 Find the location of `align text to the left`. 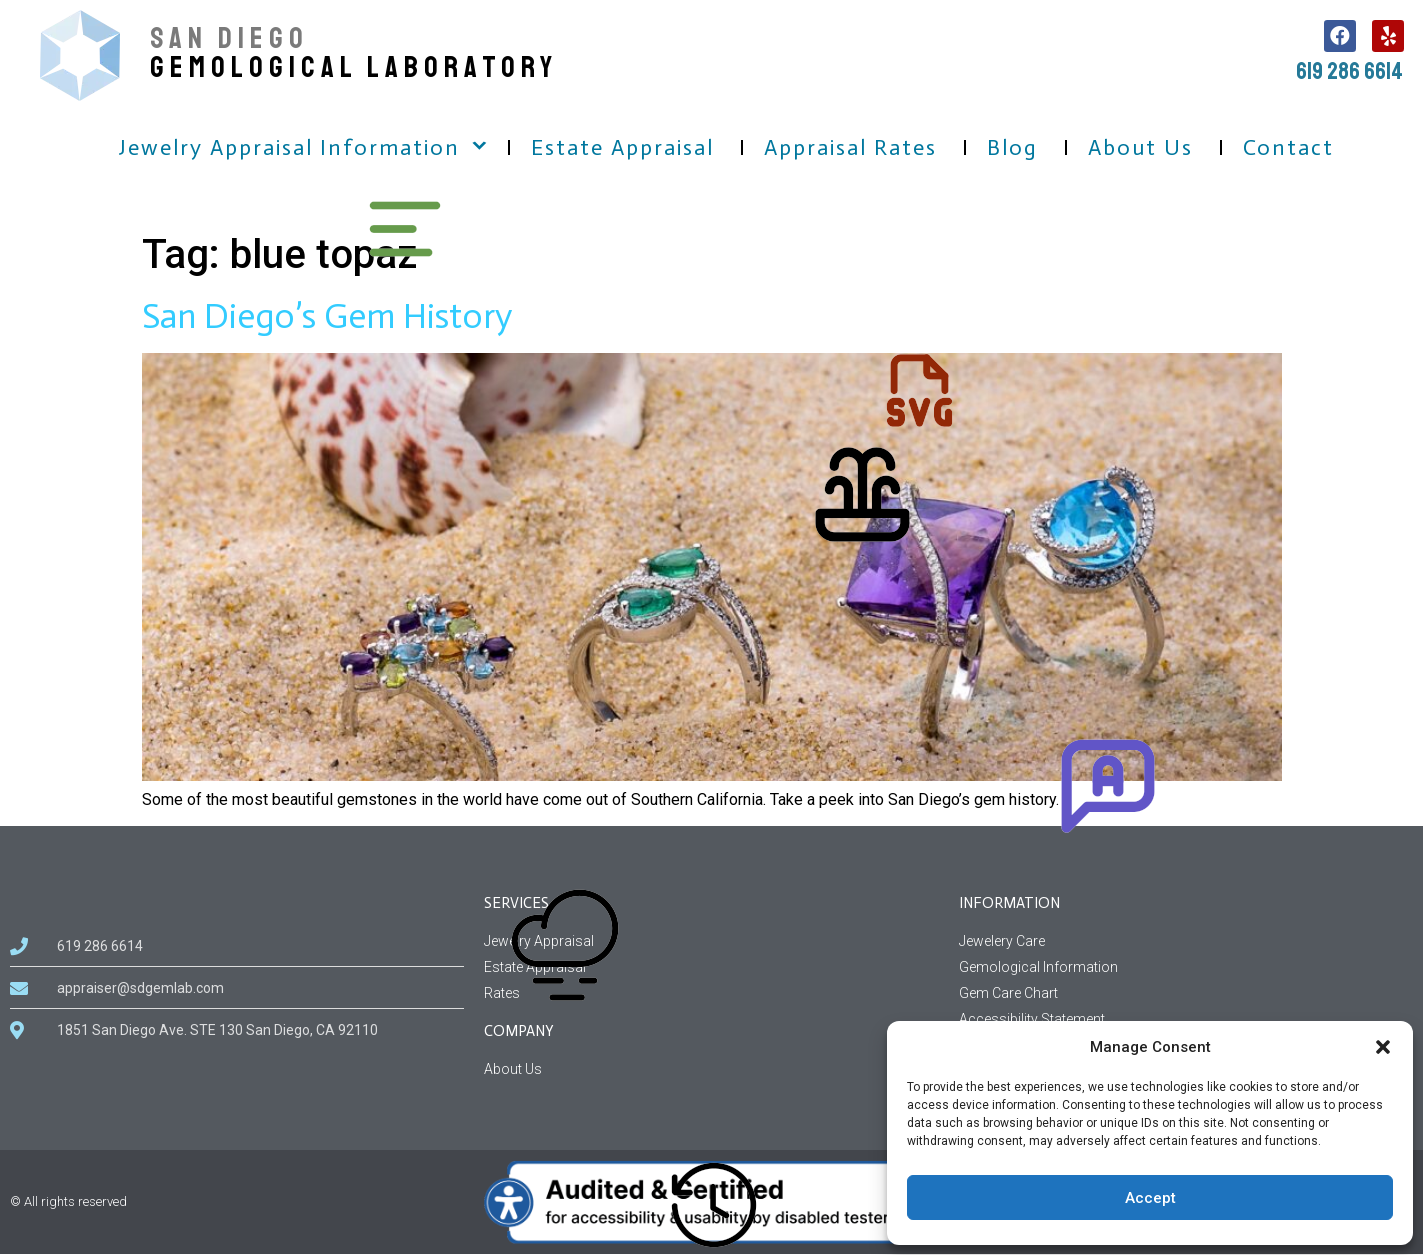

align text to the left is located at coordinates (405, 229).